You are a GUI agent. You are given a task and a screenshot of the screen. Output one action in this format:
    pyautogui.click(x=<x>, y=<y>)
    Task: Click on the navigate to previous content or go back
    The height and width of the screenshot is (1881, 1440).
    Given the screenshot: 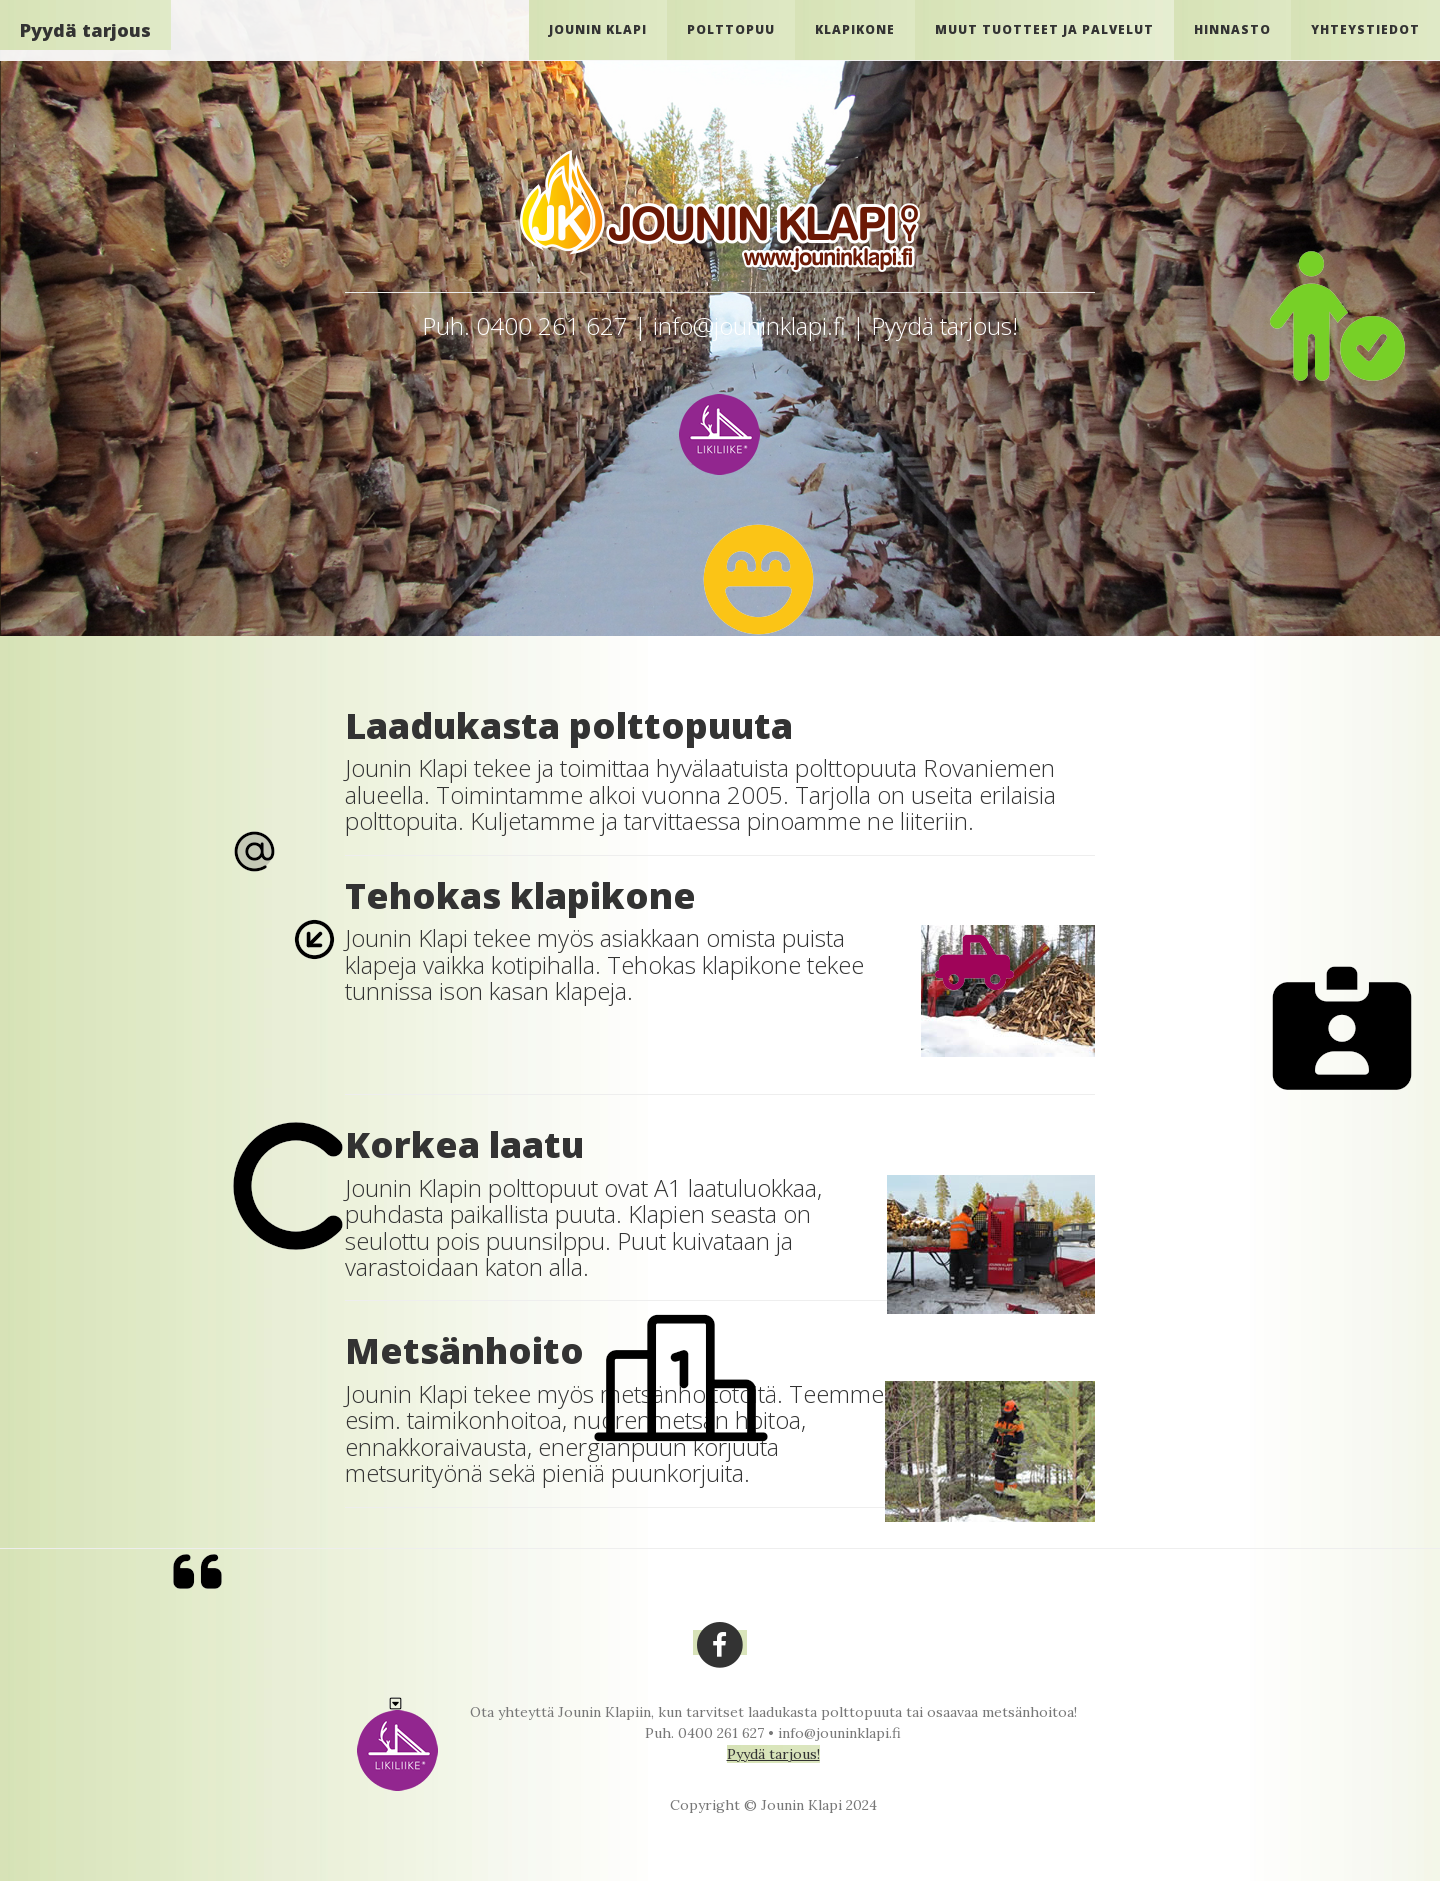 What is the action you would take?
    pyautogui.click(x=314, y=939)
    